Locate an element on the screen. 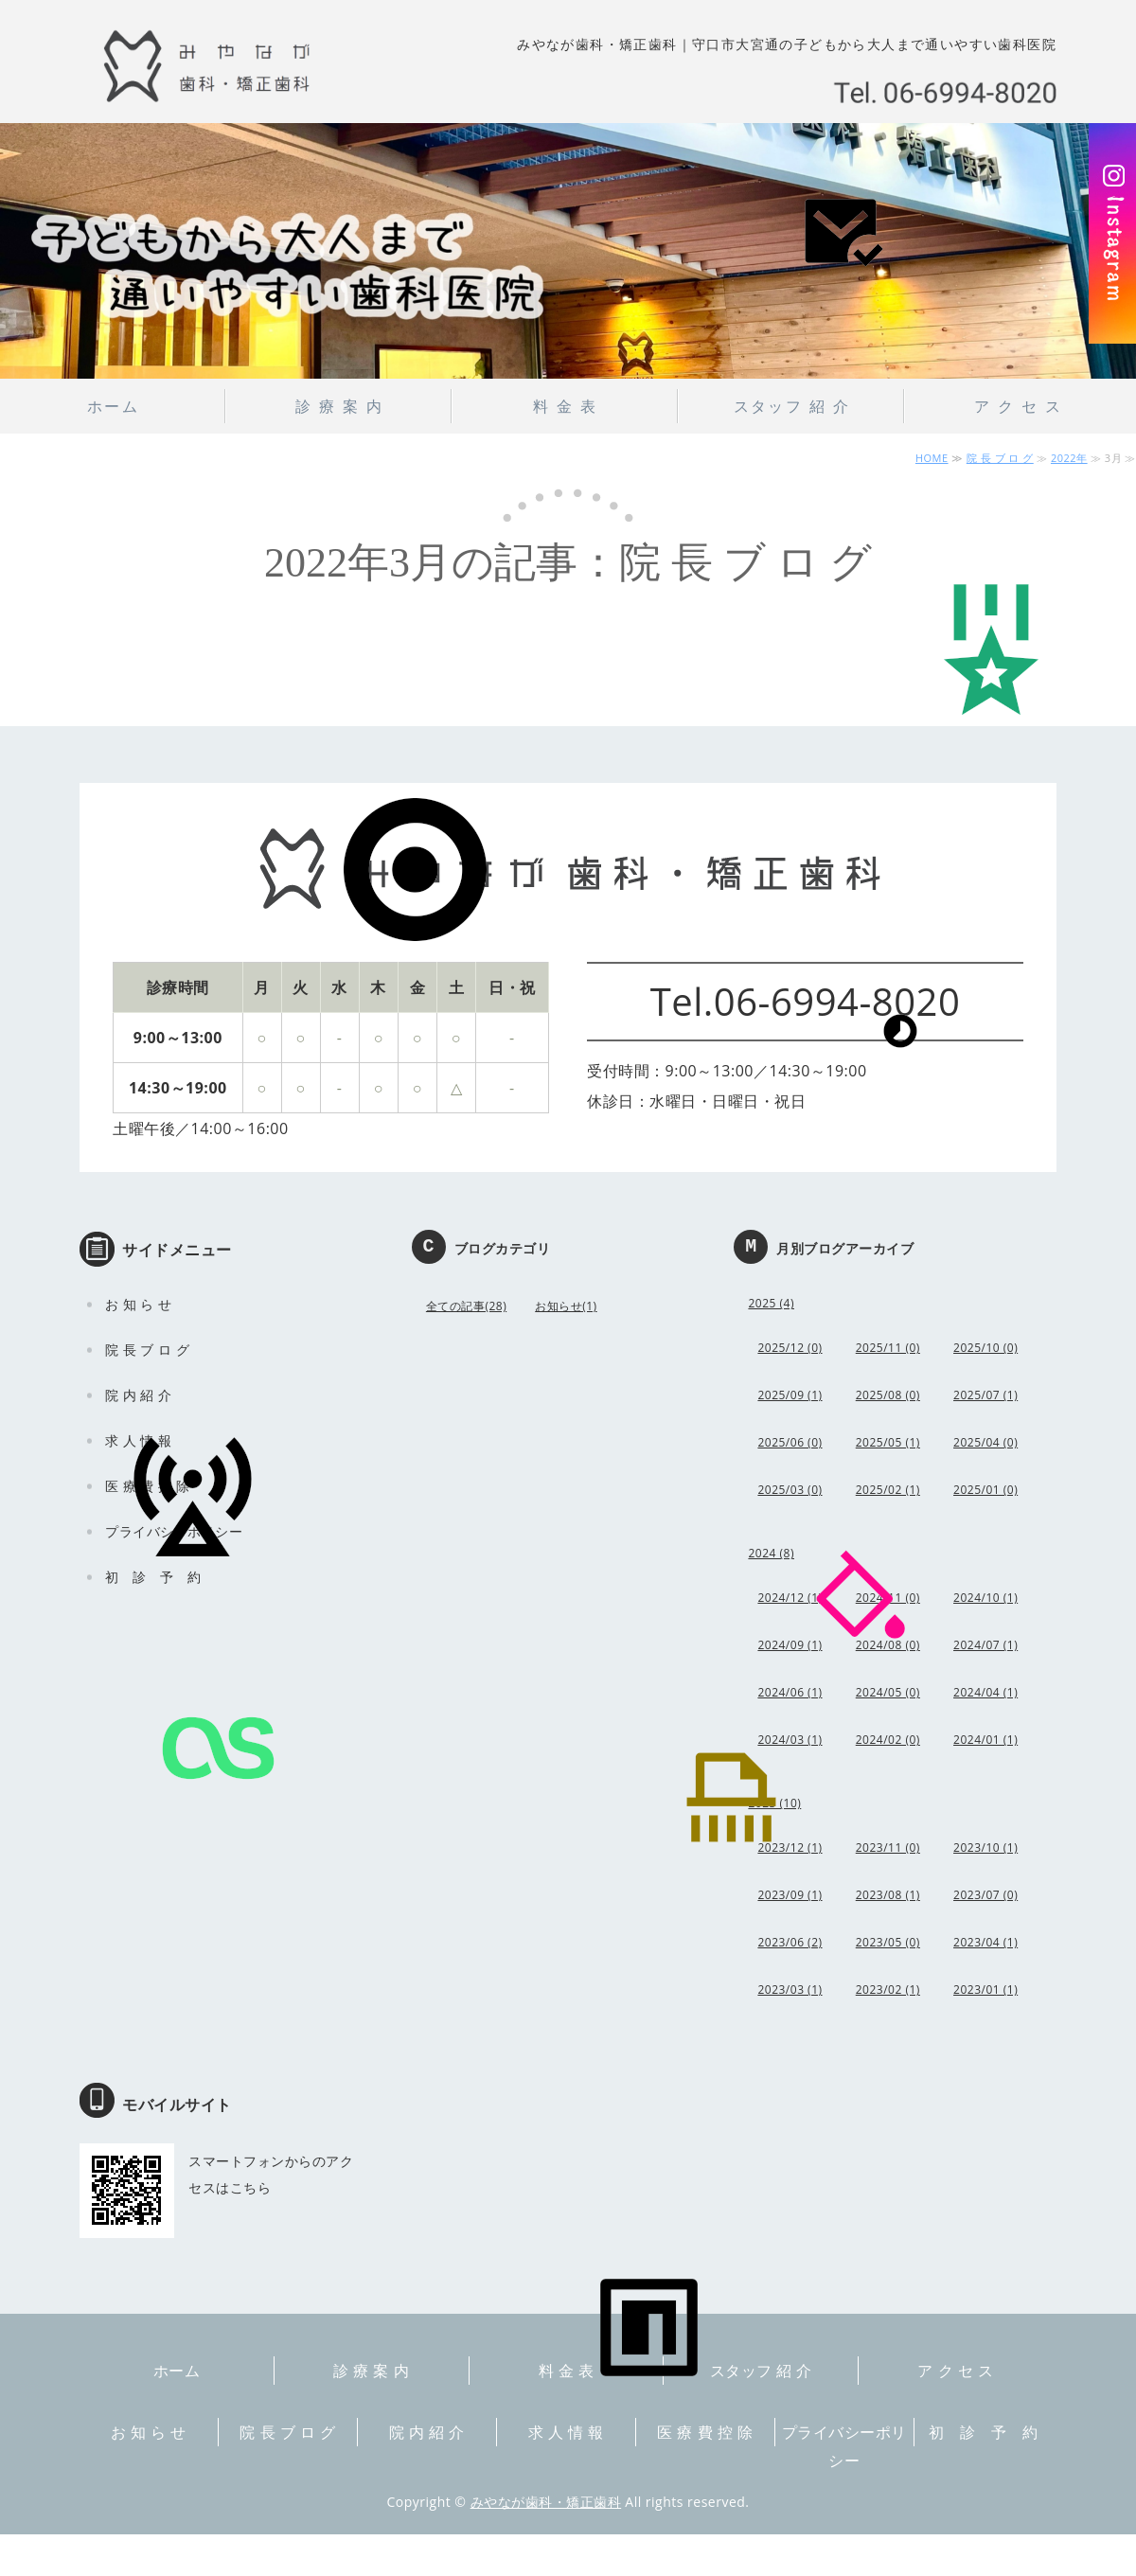 This screenshot has height=2576, width=1136. permanently delete a document is located at coordinates (731, 1797).